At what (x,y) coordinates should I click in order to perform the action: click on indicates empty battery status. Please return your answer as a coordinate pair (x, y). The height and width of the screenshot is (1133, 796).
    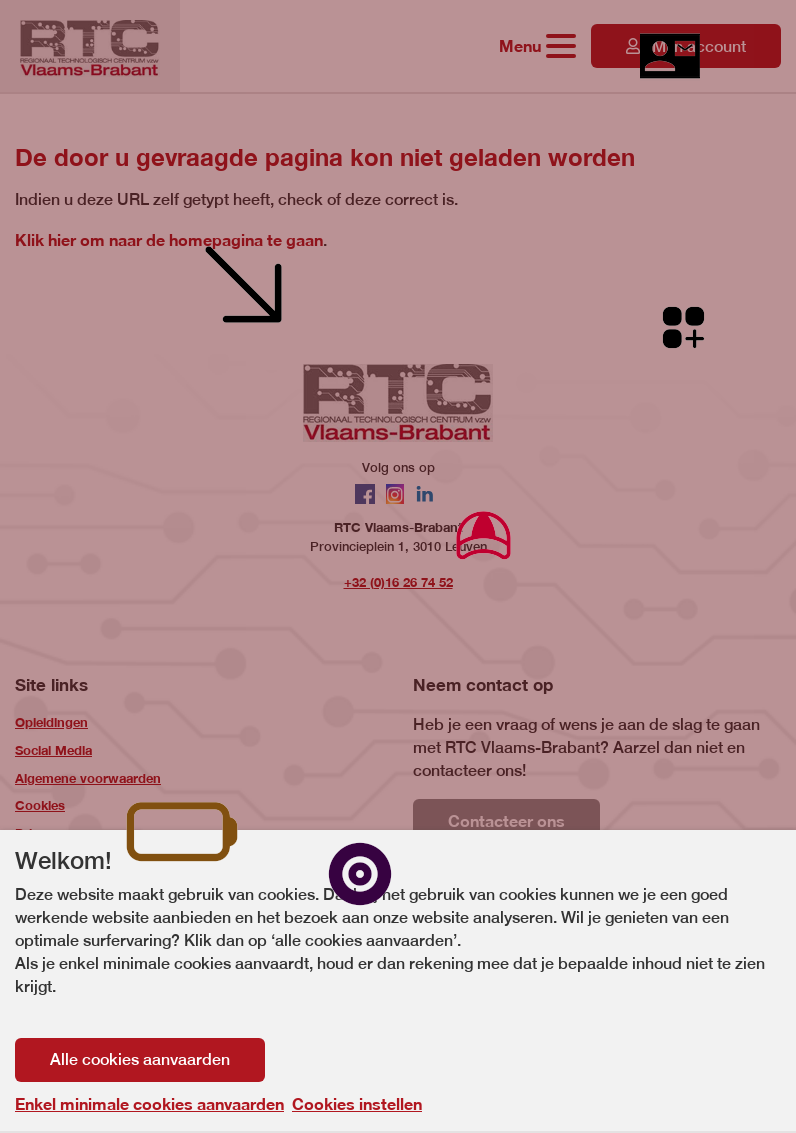
    Looking at the image, I should click on (182, 828).